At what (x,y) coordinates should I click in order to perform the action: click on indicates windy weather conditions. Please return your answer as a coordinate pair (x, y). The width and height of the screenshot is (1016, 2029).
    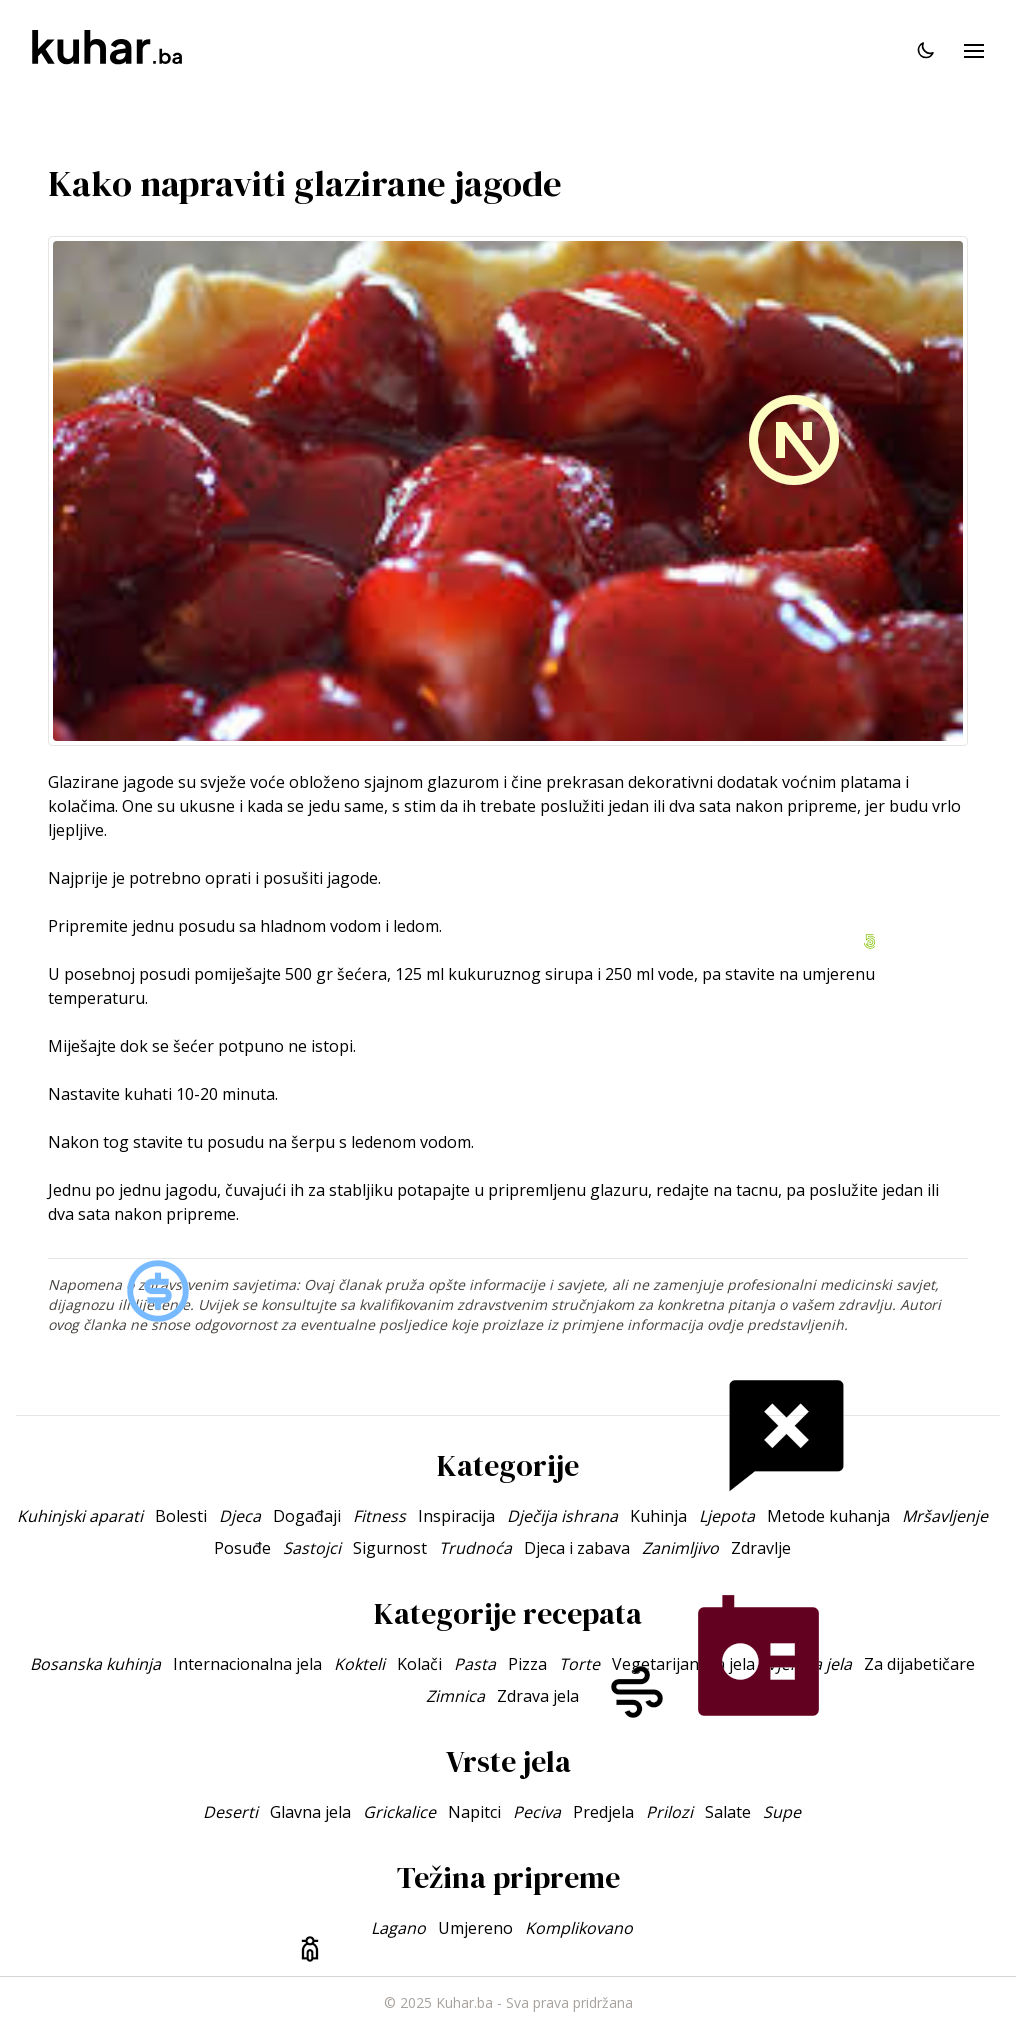
    Looking at the image, I should click on (637, 1692).